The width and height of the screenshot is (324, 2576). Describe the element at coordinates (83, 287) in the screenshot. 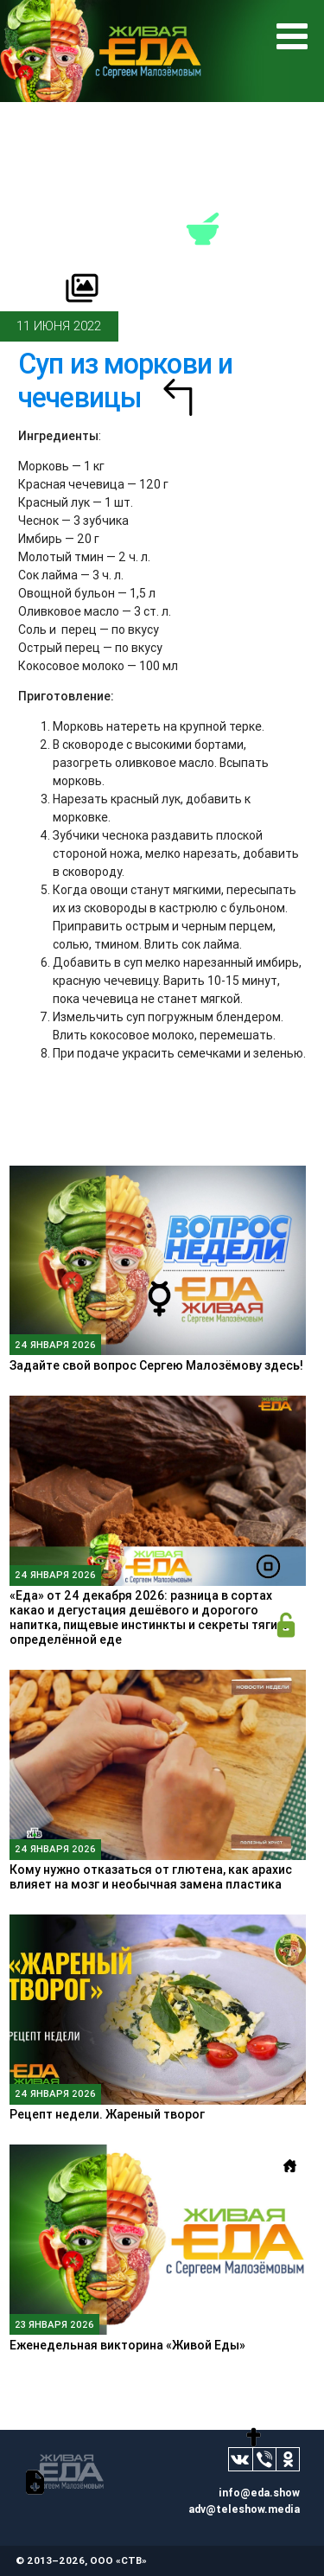

I see `view photo gallery` at that location.